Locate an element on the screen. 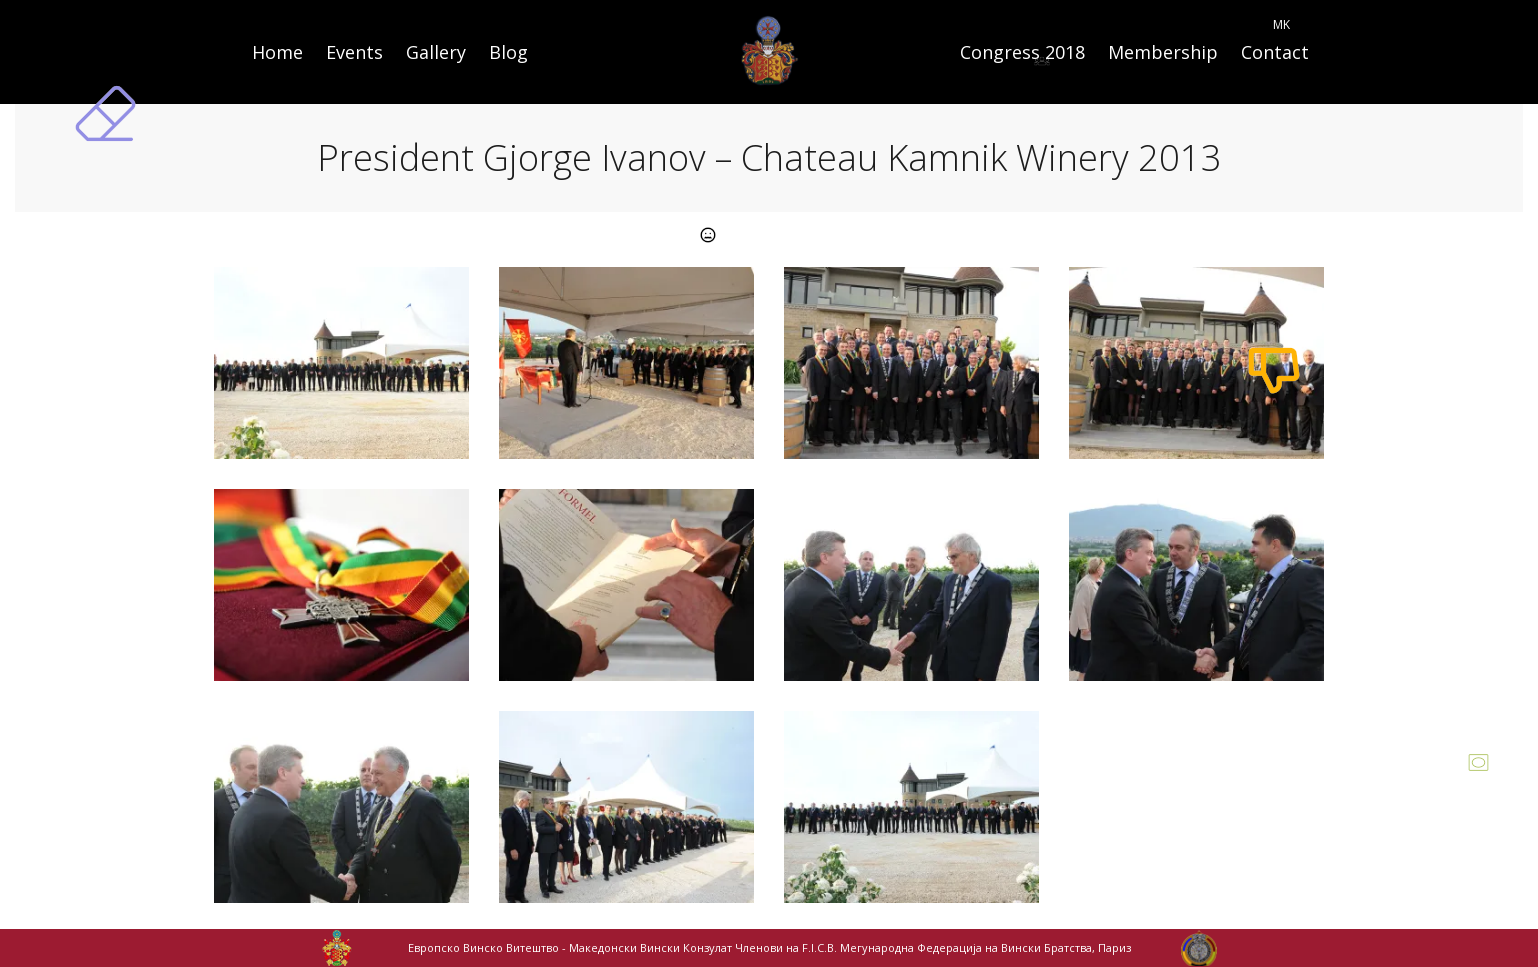  report feeling unwell or sick is located at coordinates (708, 235).